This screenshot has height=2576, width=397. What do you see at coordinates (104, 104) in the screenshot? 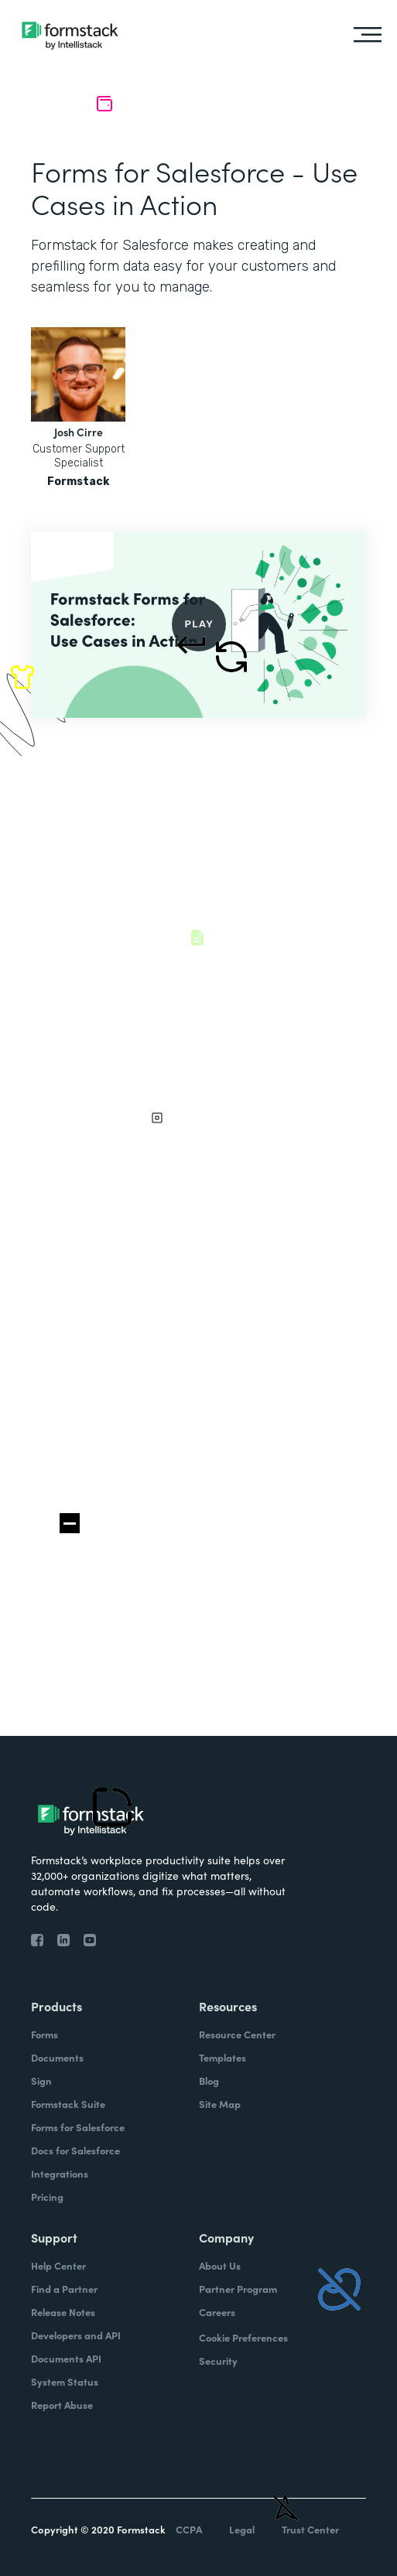
I see `access your wallet or payment methods` at bounding box center [104, 104].